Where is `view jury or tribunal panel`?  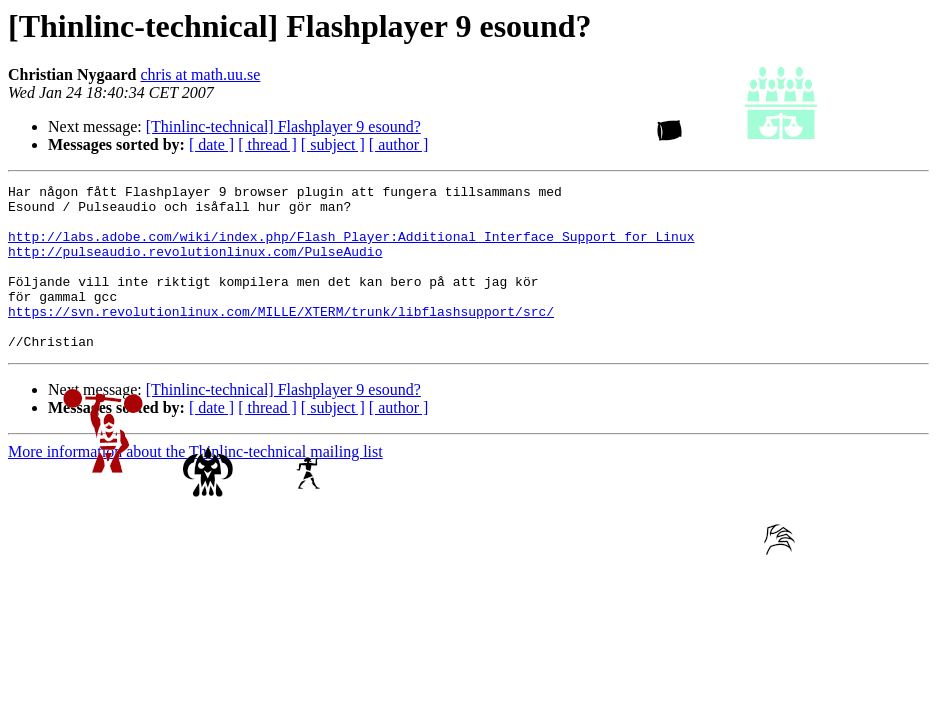
view jury or tribunal panel is located at coordinates (781, 103).